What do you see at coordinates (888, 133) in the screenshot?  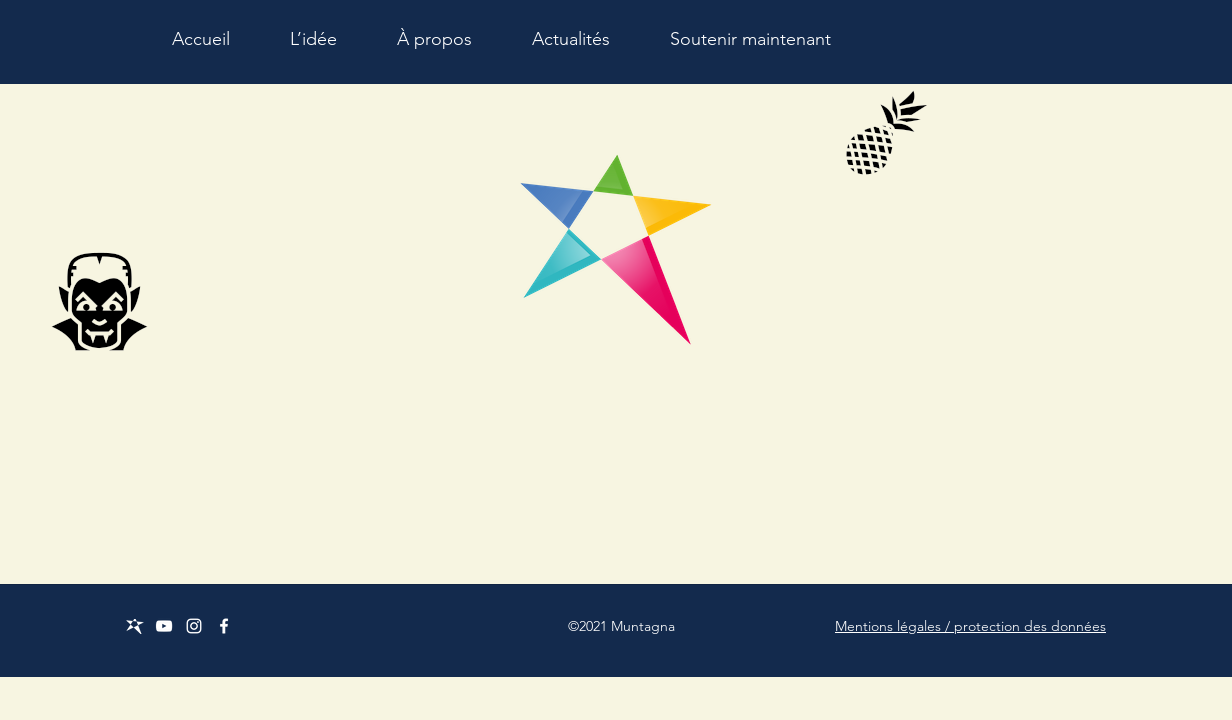 I see `tropical or exotic food category` at bounding box center [888, 133].